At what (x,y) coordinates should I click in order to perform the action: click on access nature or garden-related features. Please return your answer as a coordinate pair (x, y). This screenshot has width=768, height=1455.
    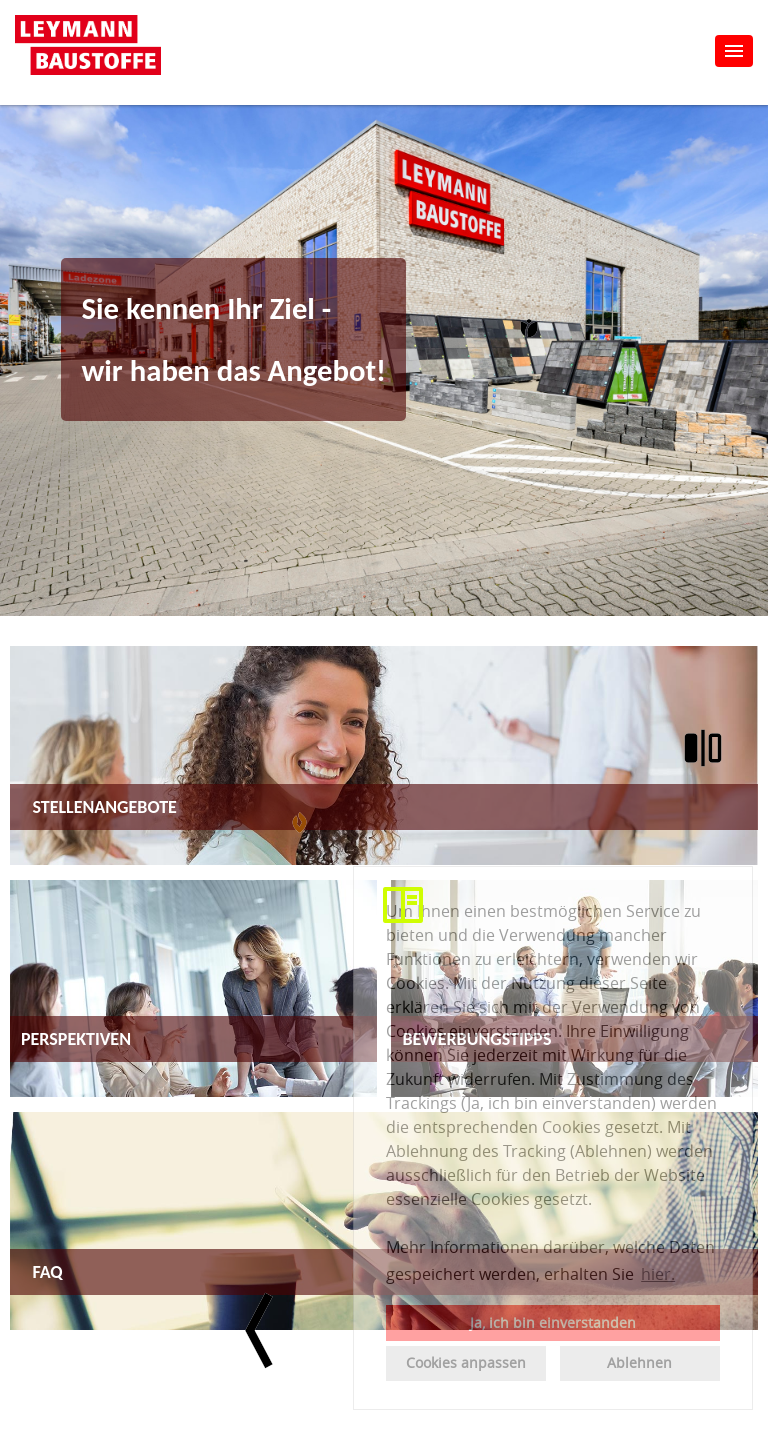
    Looking at the image, I should click on (529, 328).